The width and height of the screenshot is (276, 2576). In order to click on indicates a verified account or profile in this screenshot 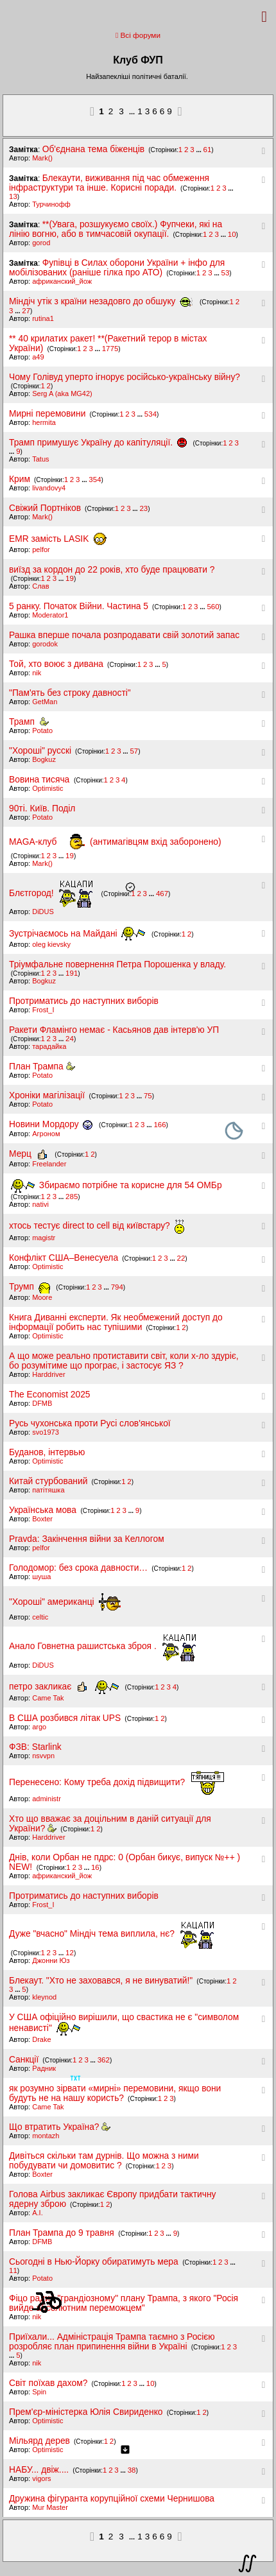, I will do `click(130, 887)`.